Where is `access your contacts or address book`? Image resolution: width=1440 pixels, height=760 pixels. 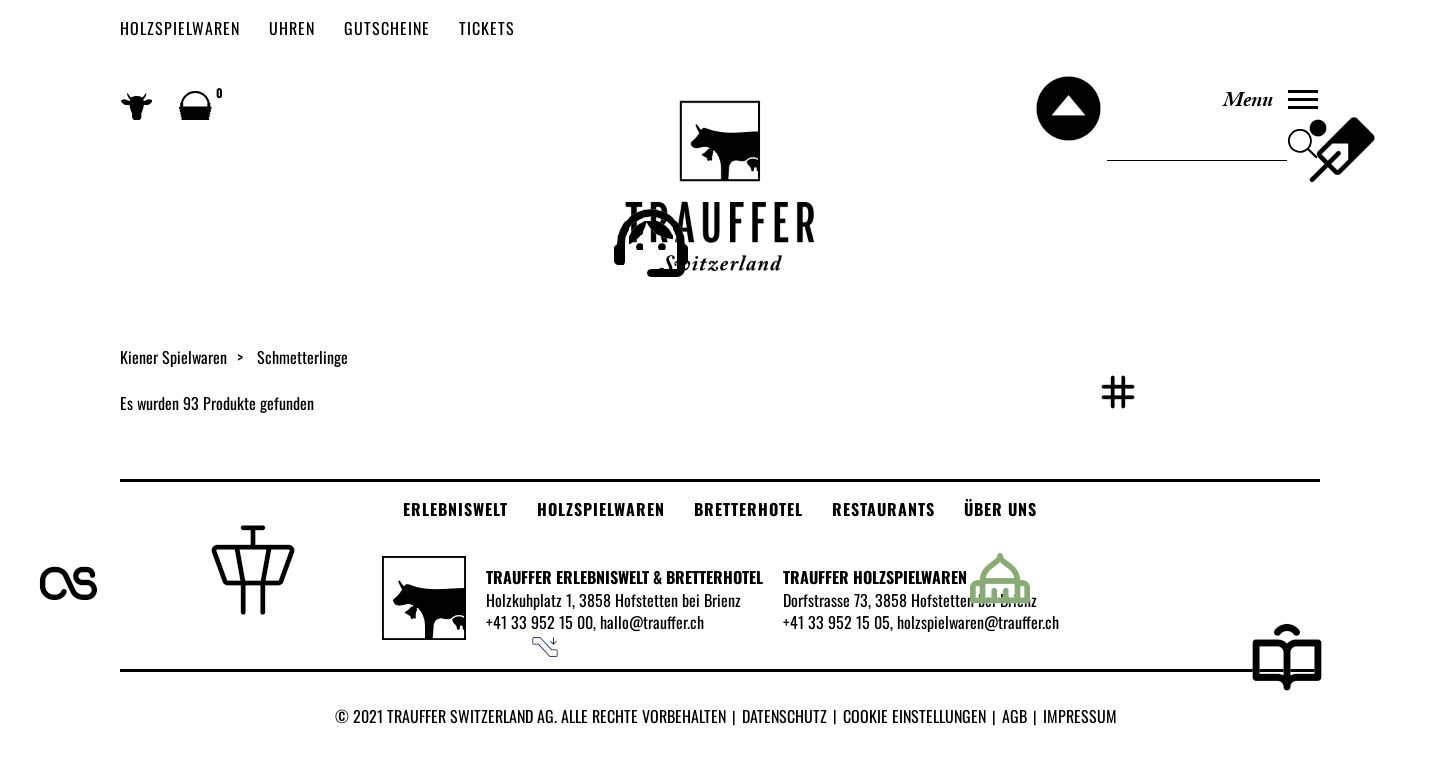 access your contacts or address book is located at coordinates (1287, 656).